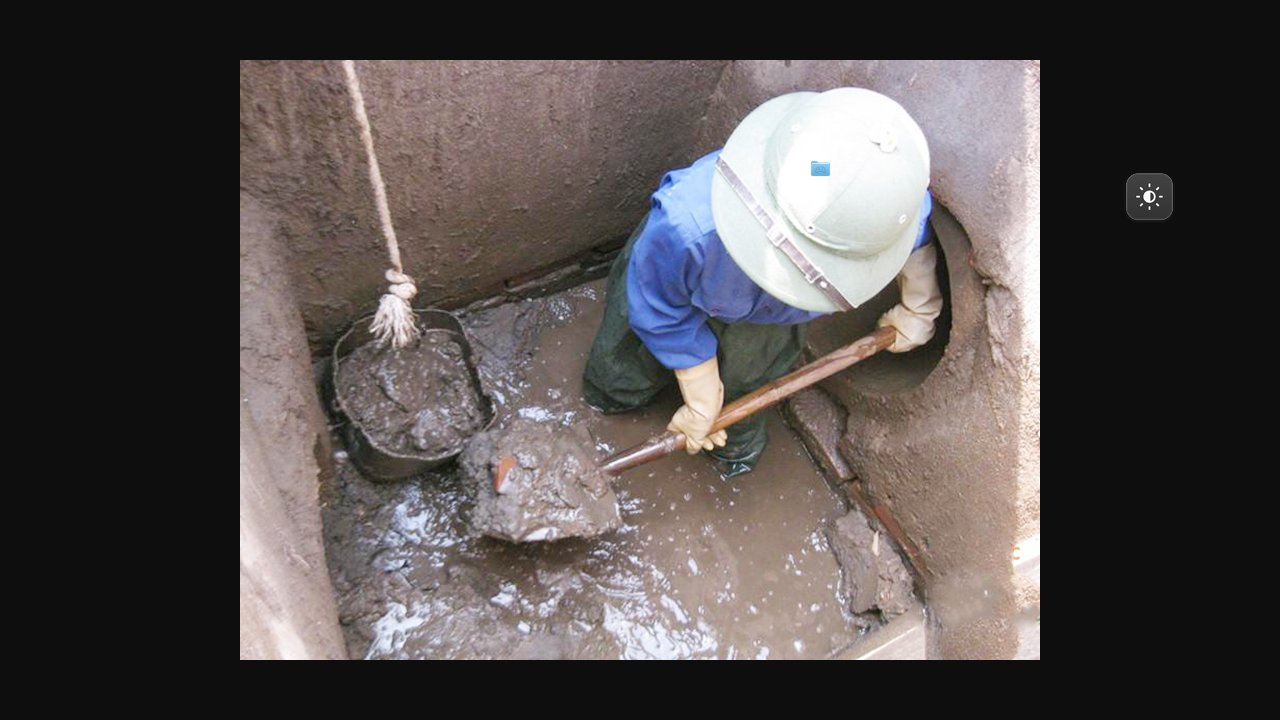 The image size is (1280, 720). What do you see at coordinates (1149, 197) in the screenshot?
I see `toggle night light or night shift mode` at bounding box center [1149, 197].